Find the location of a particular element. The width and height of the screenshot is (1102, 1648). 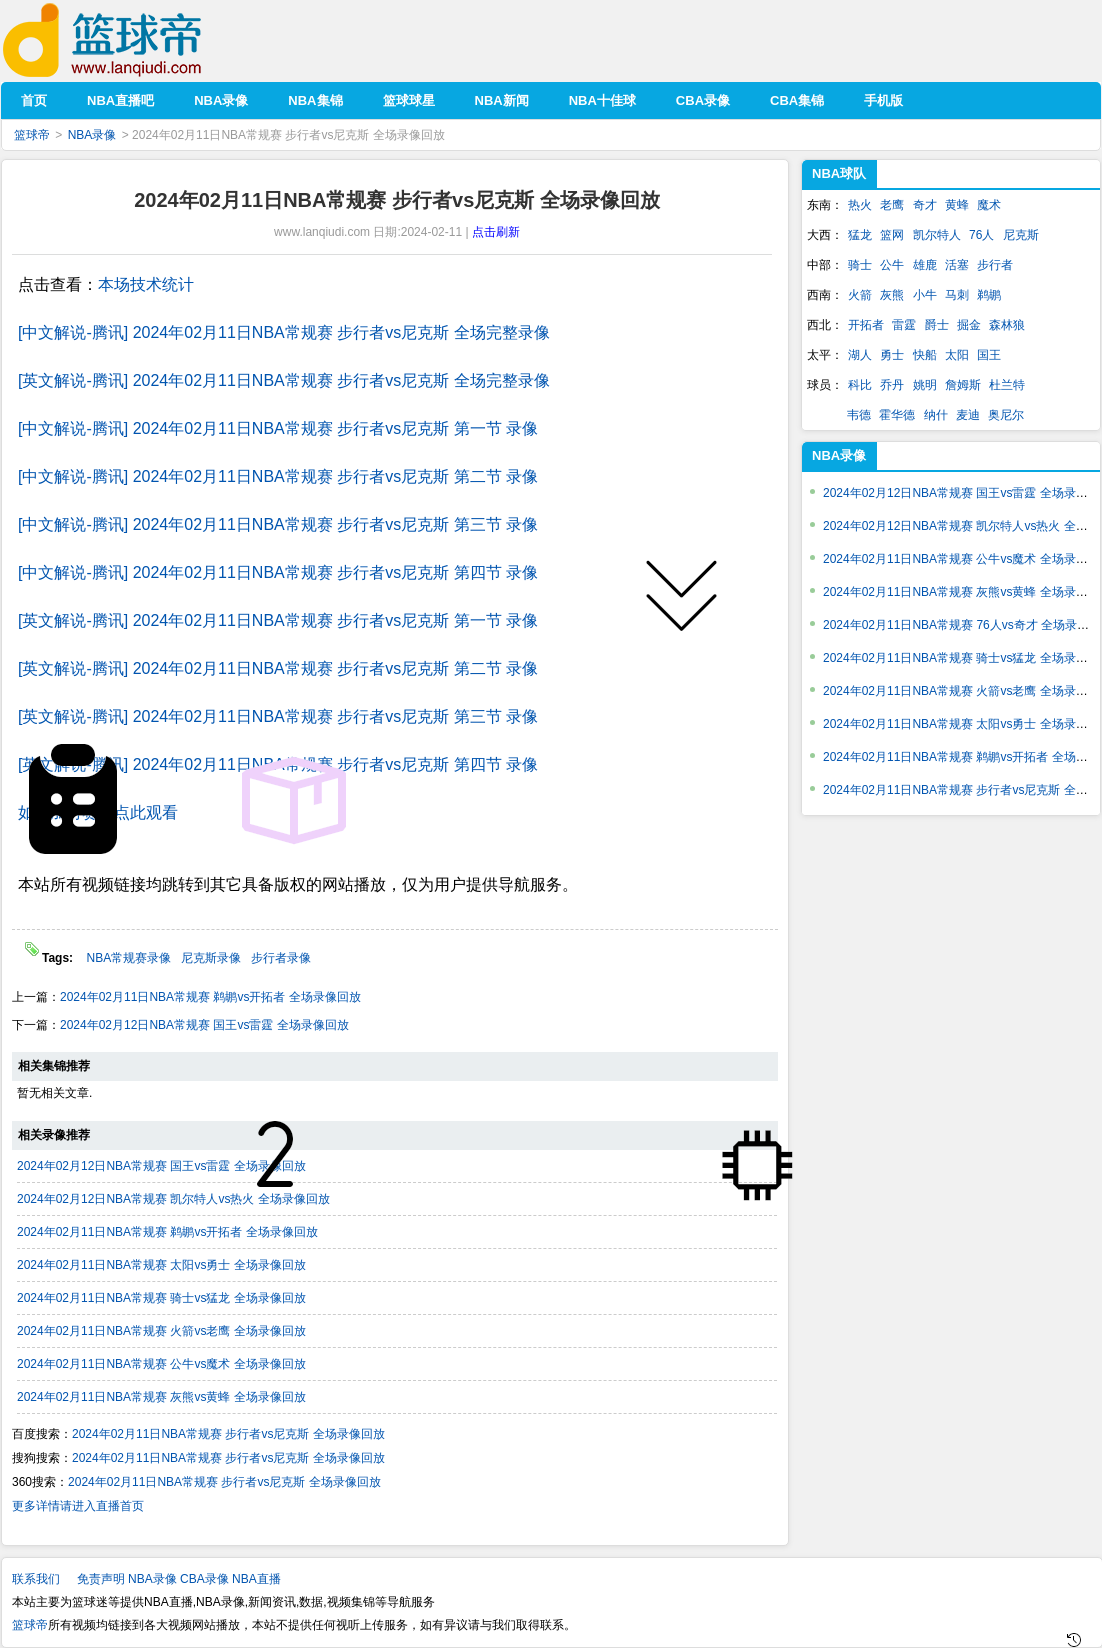

indicates step two in a sequence or process is located at coordinates (275, 1154).